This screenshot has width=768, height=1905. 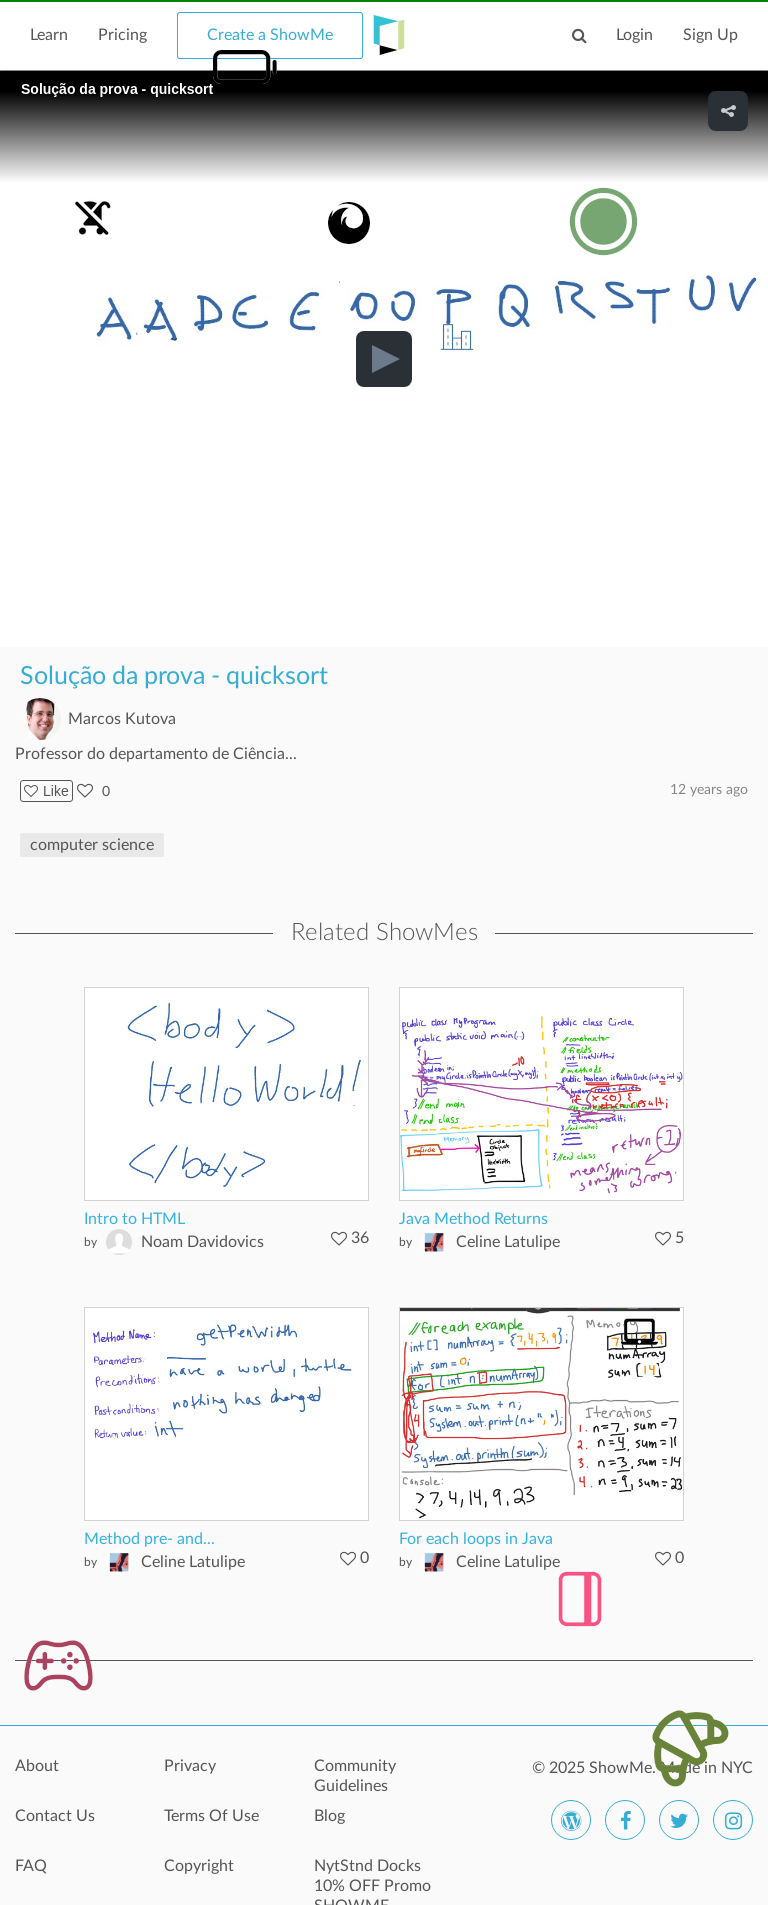 I want to click on browse bakery or pastry options, so click(x=689, y=1747).